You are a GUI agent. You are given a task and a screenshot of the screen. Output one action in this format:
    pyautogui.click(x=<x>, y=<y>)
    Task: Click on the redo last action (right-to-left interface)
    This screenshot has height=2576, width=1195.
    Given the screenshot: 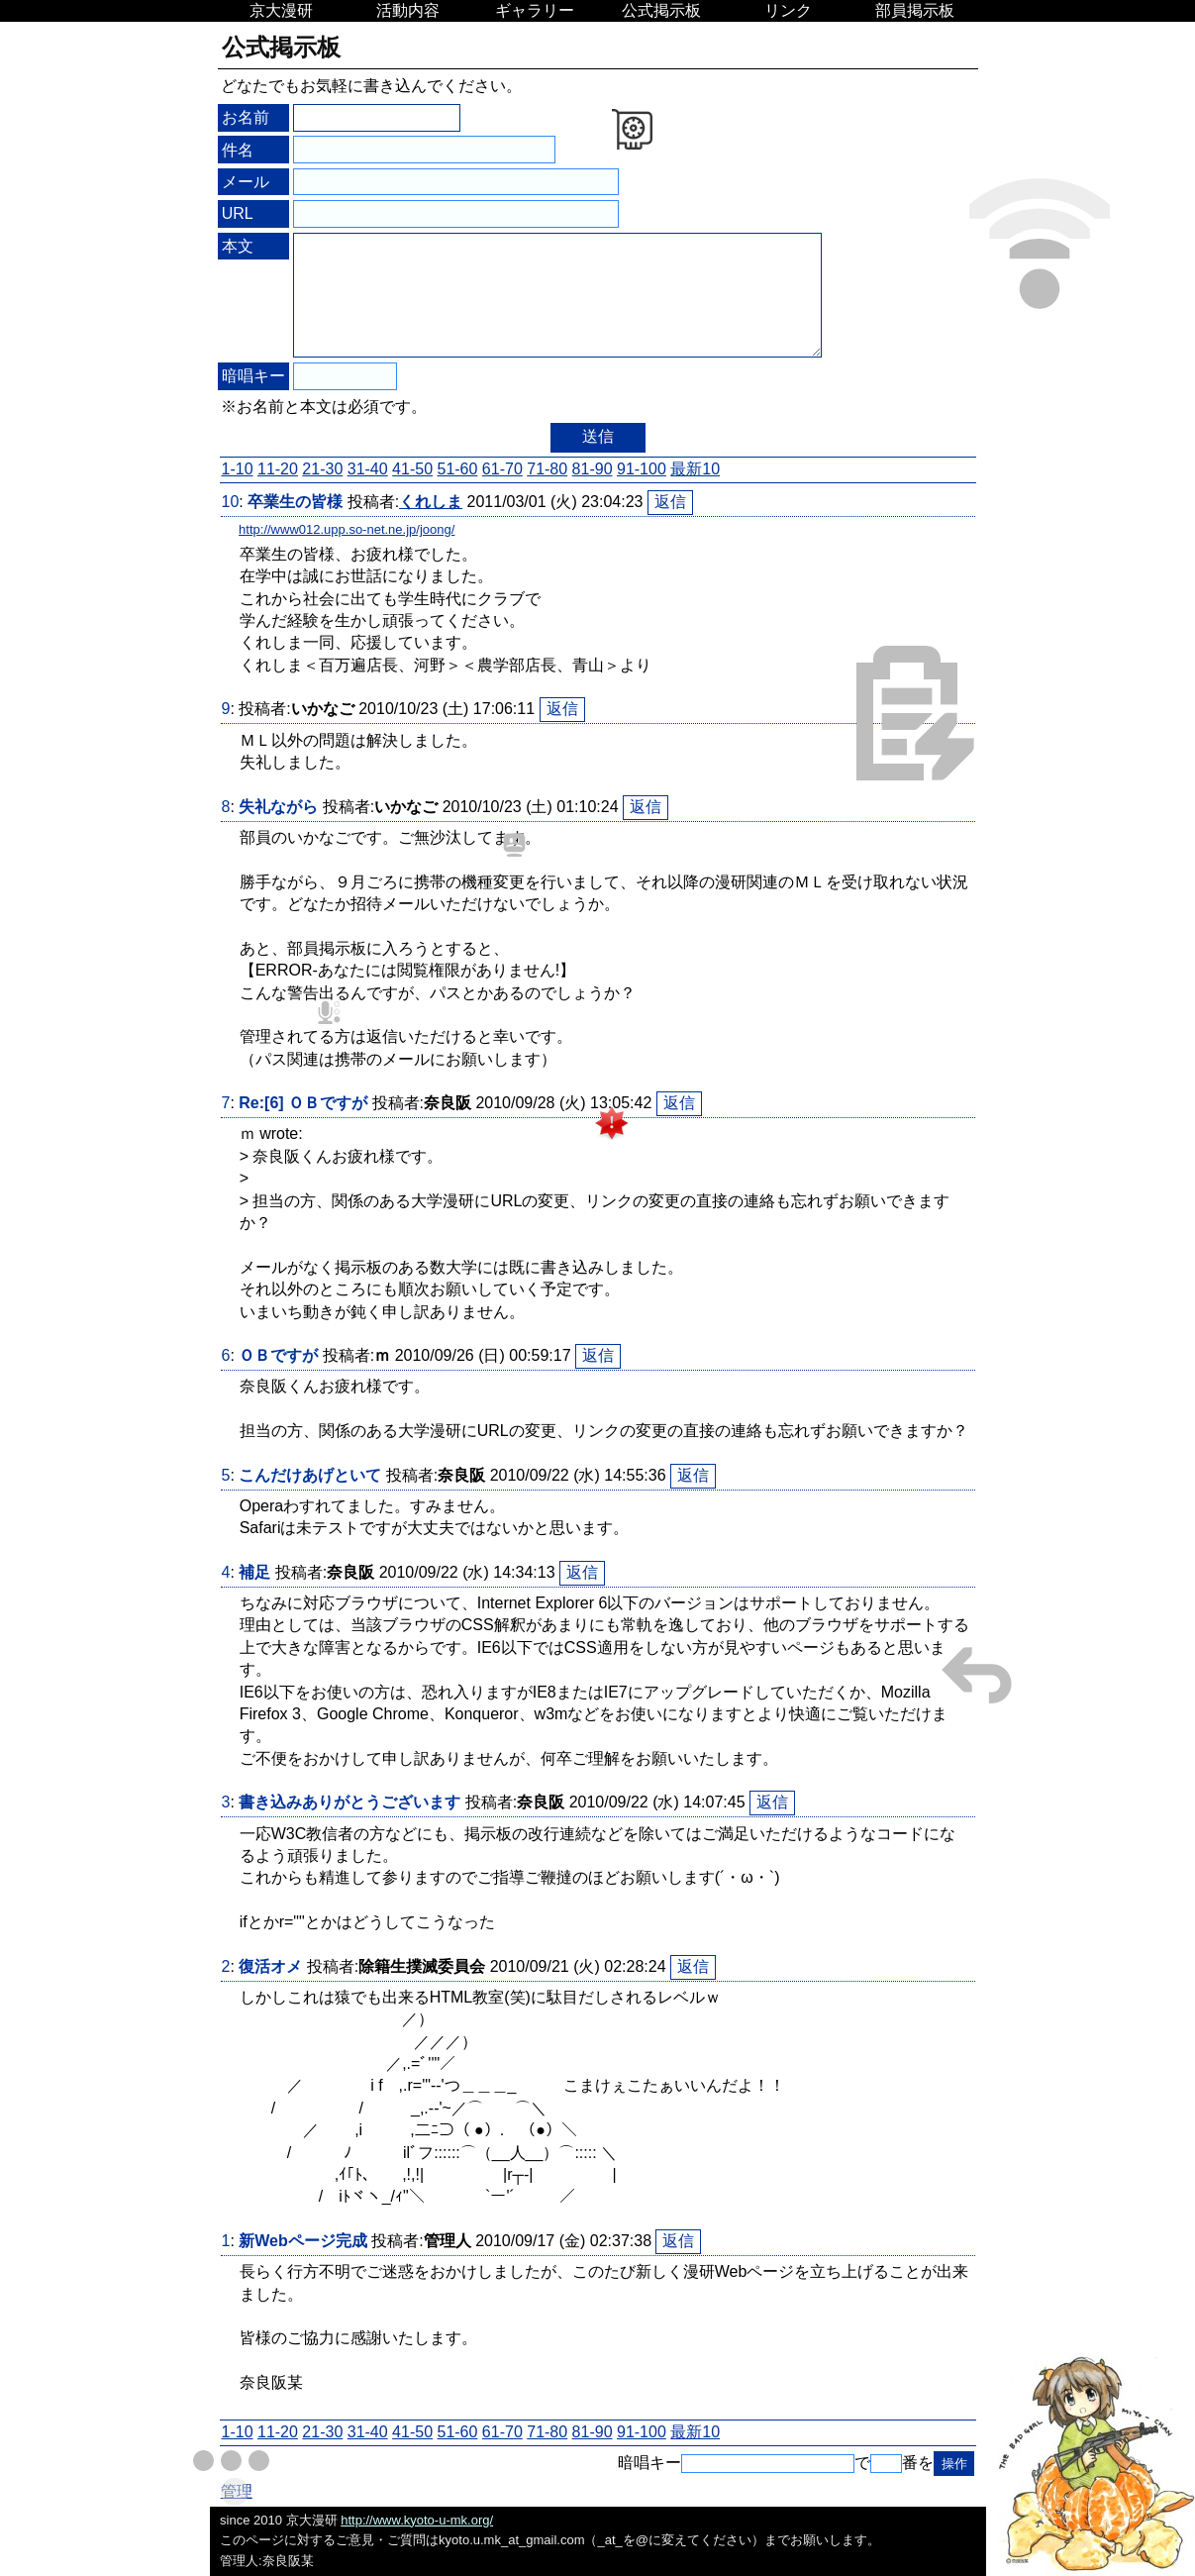 What is the action you would take?
    pyautogui.click(x=977, y=1675)
    